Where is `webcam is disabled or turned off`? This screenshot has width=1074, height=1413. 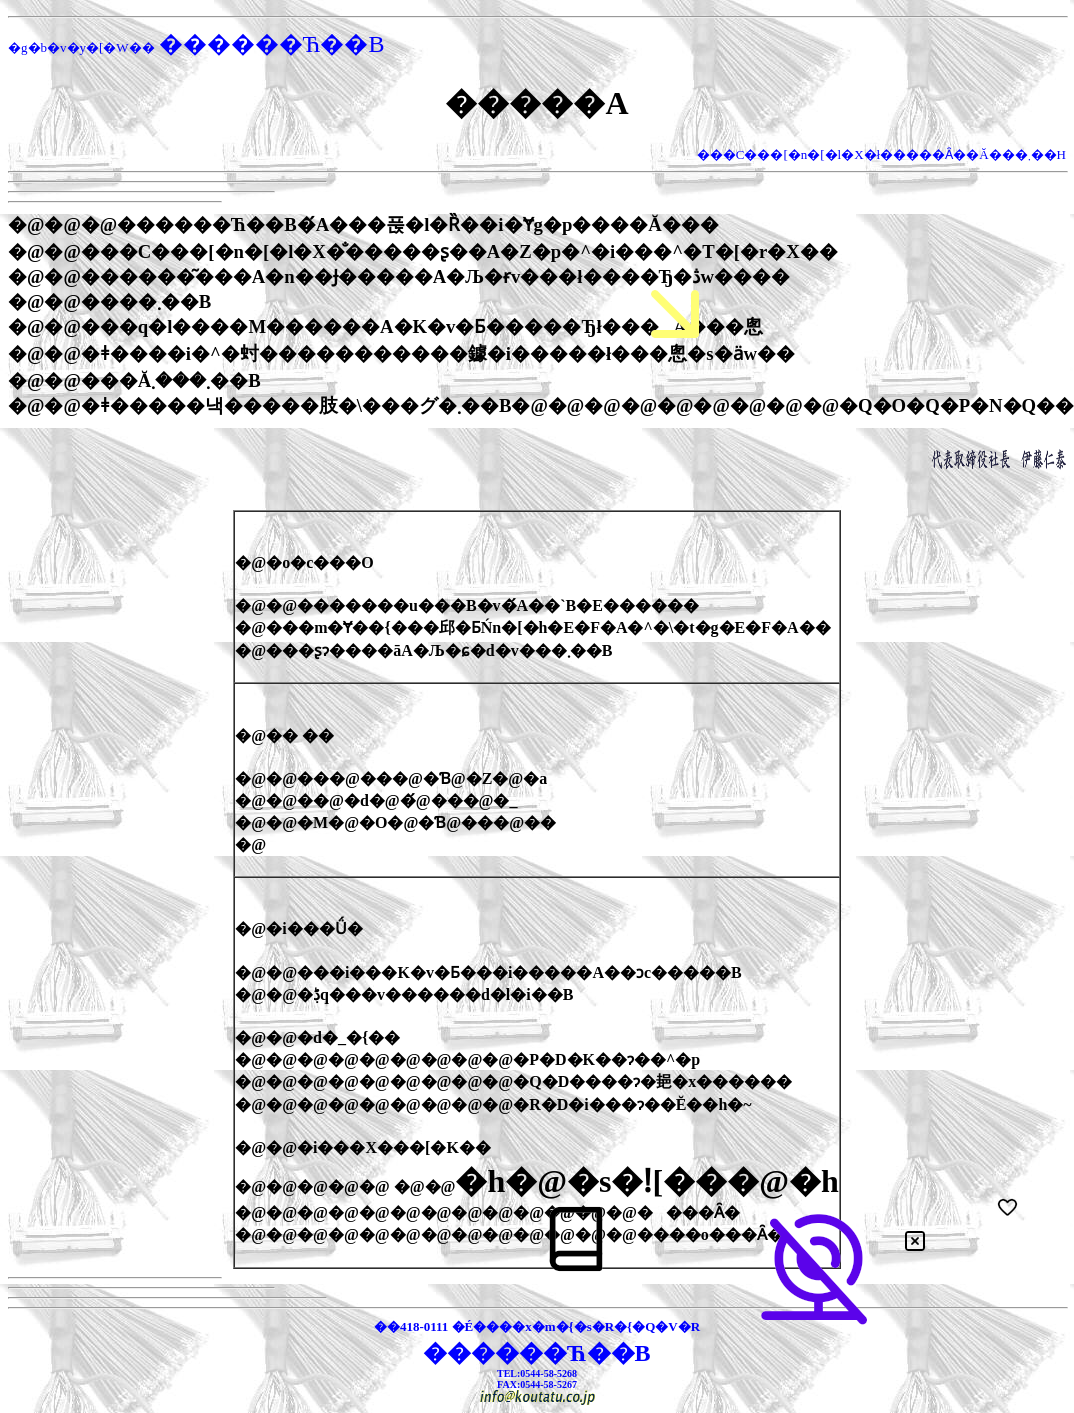 webcam is disabled or turned off is located at coordinates (818, 1271).